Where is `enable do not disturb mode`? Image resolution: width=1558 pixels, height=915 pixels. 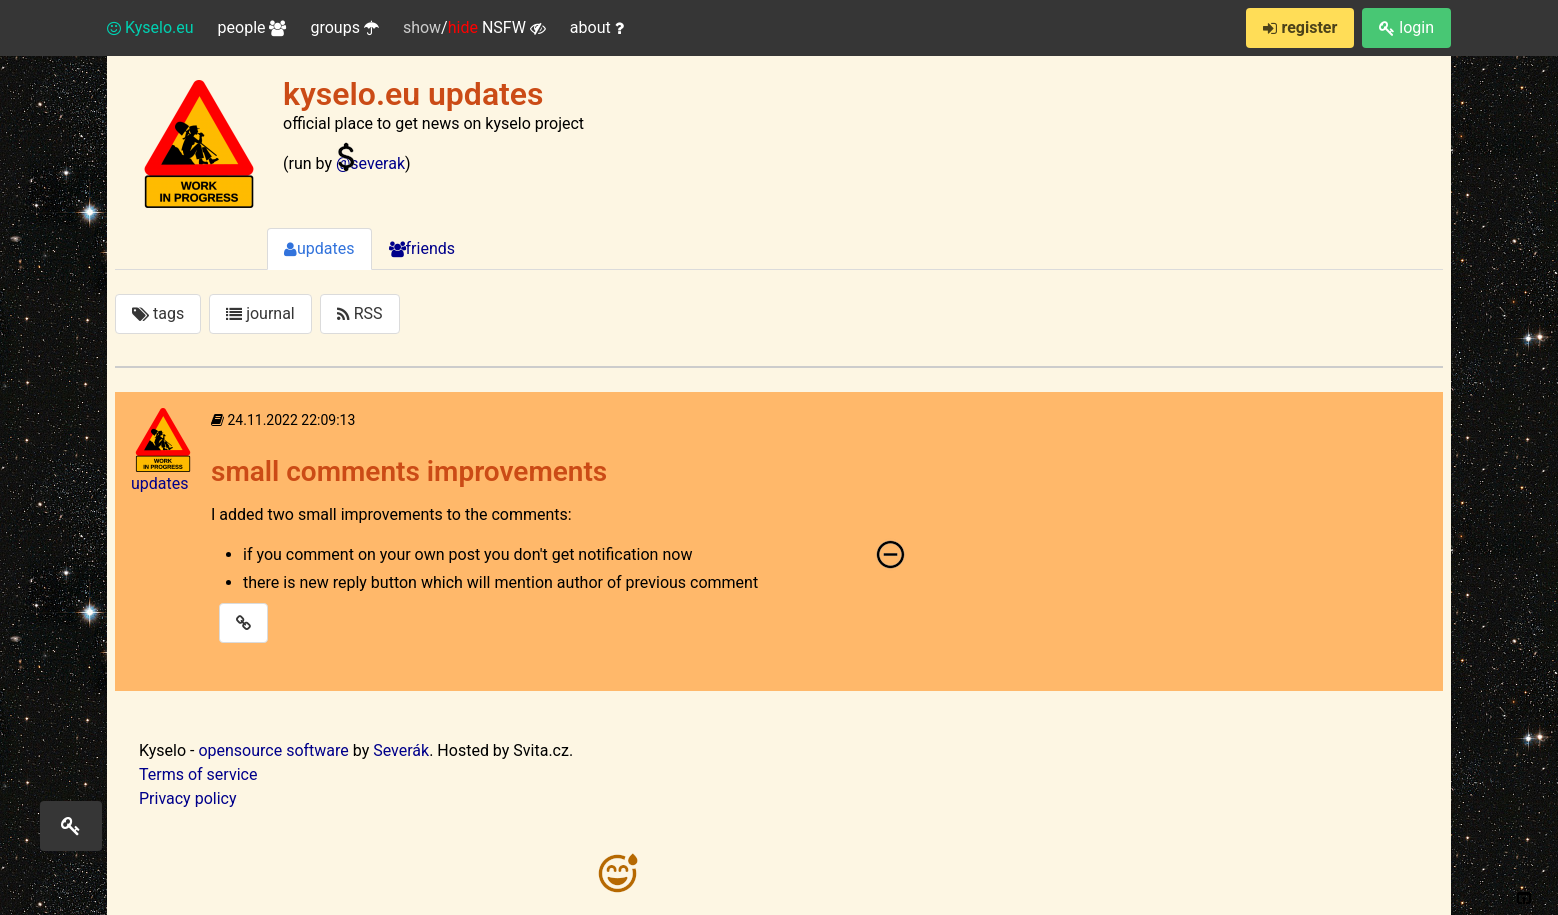 enable do not disturb mode is located at coordinates (890, 554).